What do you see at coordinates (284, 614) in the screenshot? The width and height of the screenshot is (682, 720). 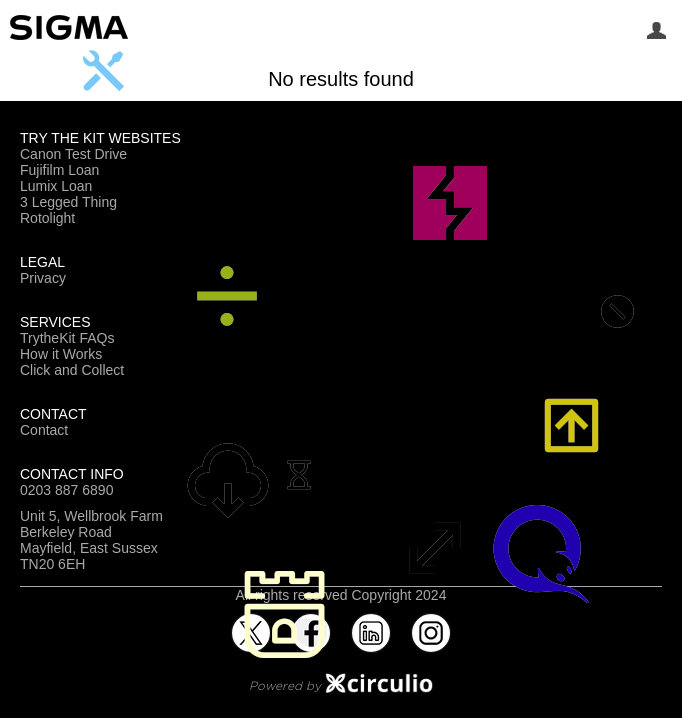 I see `rook brand logo` at bounding box center [284, 614].